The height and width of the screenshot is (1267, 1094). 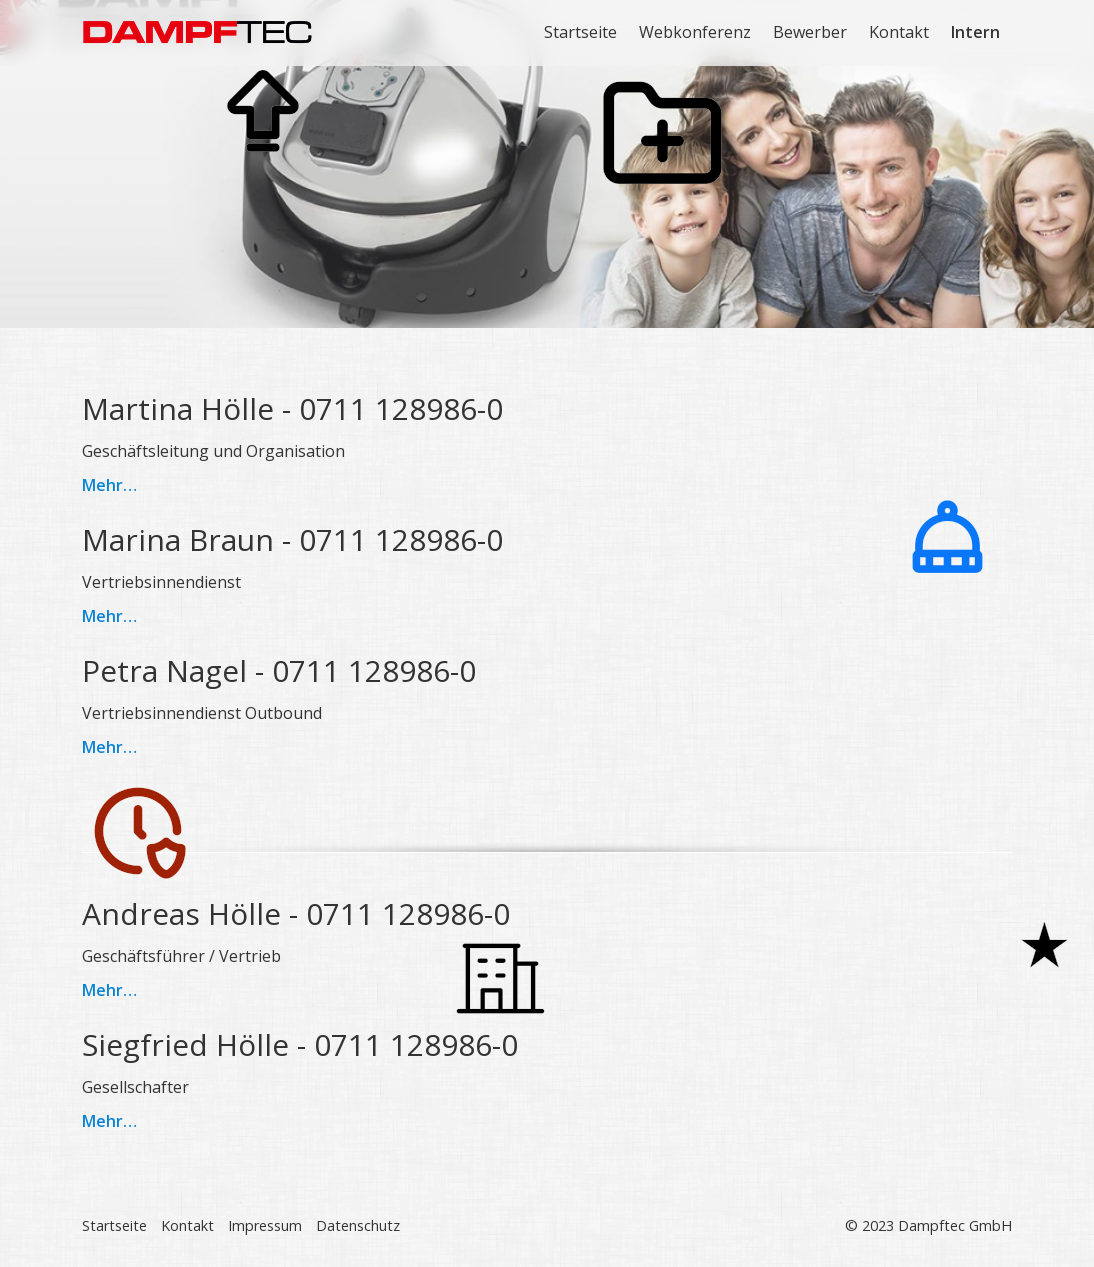 What do you see at coordinates (662, 135) in the screenshot?
I see `create a new folder` at bounding box center [662, 135].